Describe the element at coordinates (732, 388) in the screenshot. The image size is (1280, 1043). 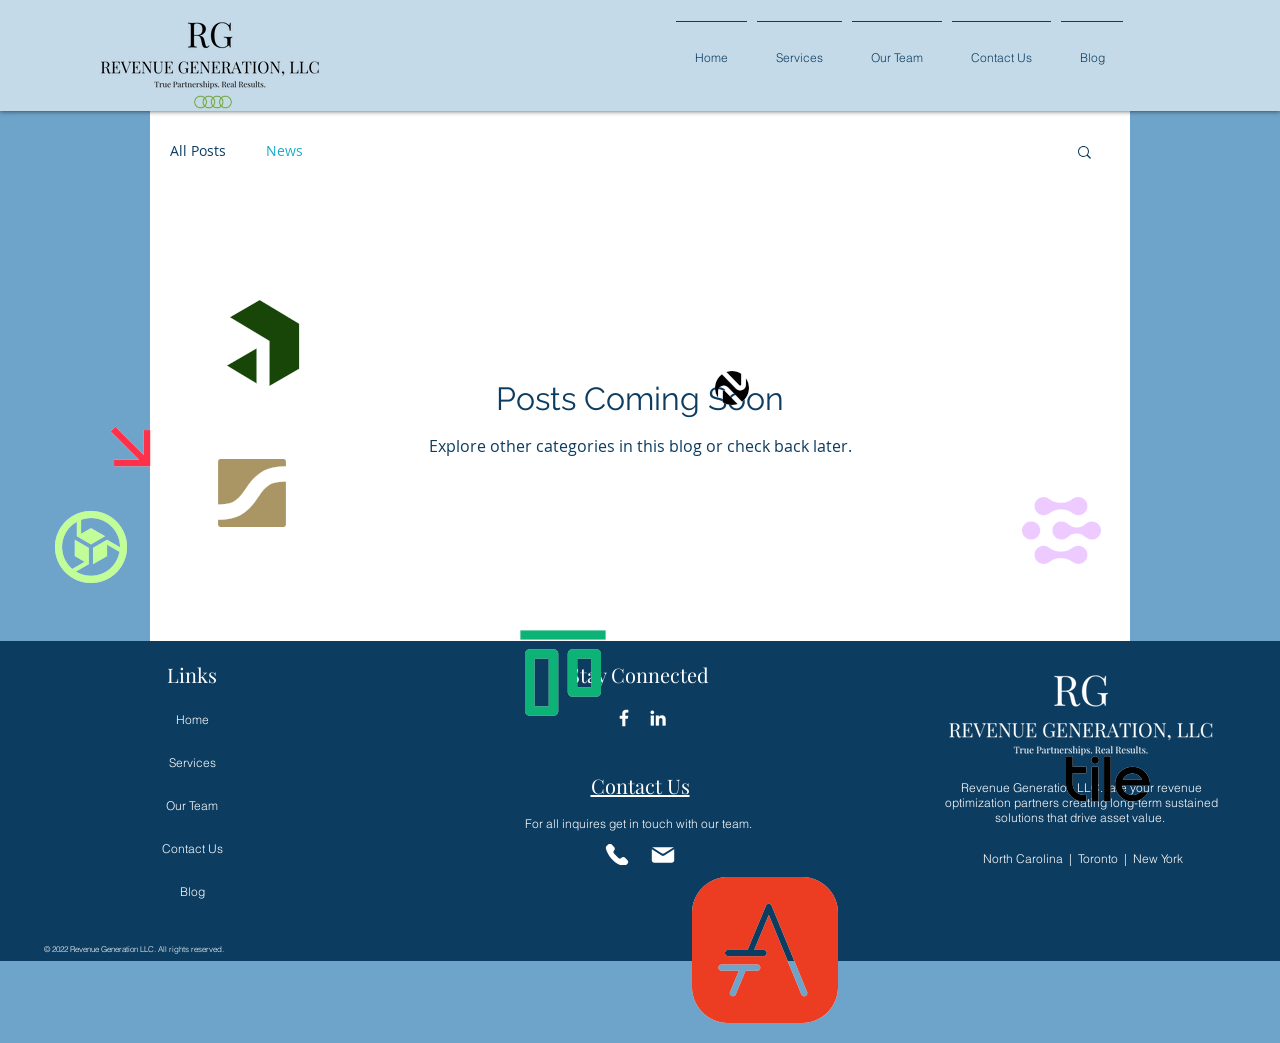
I see `novu notification infrastructure logo` at that location.